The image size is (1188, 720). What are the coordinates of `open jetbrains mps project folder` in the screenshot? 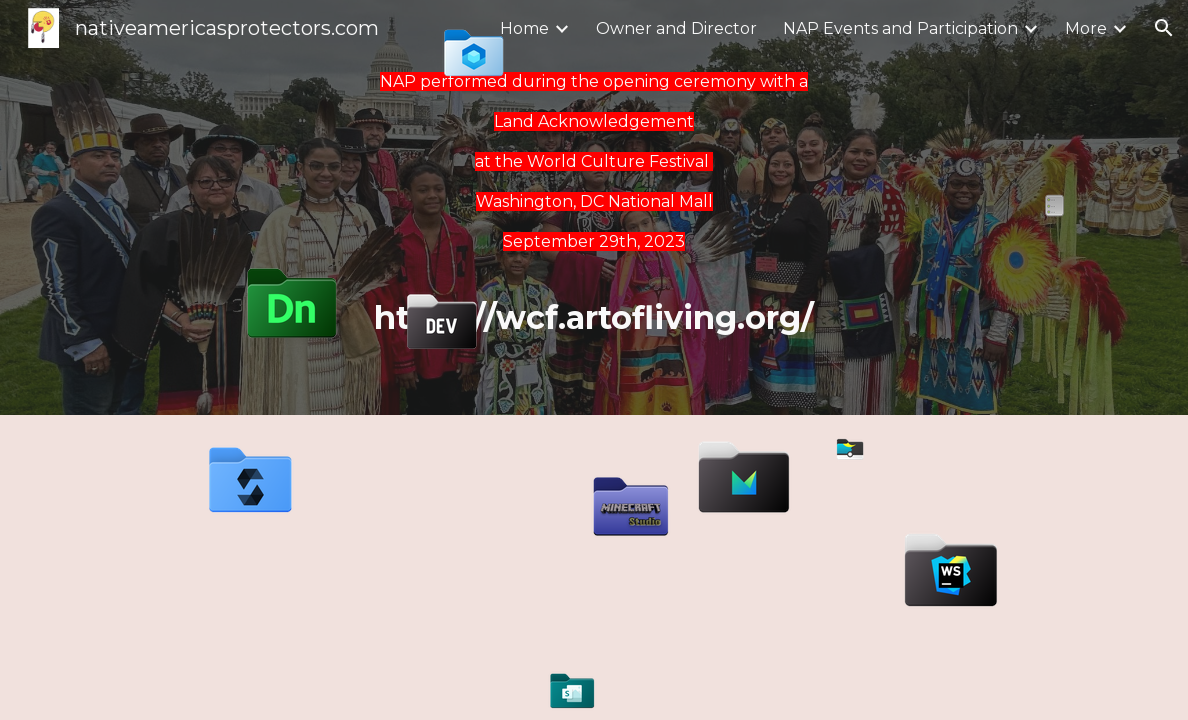 It's located at (743, 479).